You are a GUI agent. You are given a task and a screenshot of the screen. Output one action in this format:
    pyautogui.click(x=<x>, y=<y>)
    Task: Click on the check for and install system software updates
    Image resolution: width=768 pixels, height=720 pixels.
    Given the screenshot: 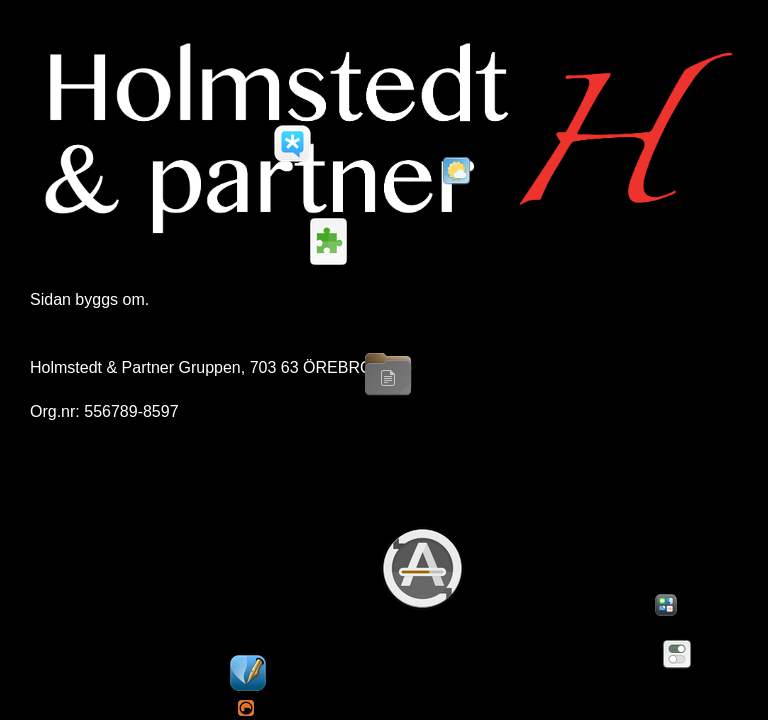 What is the action you would take?
    pyautogui.click(x=422, y=568)
    